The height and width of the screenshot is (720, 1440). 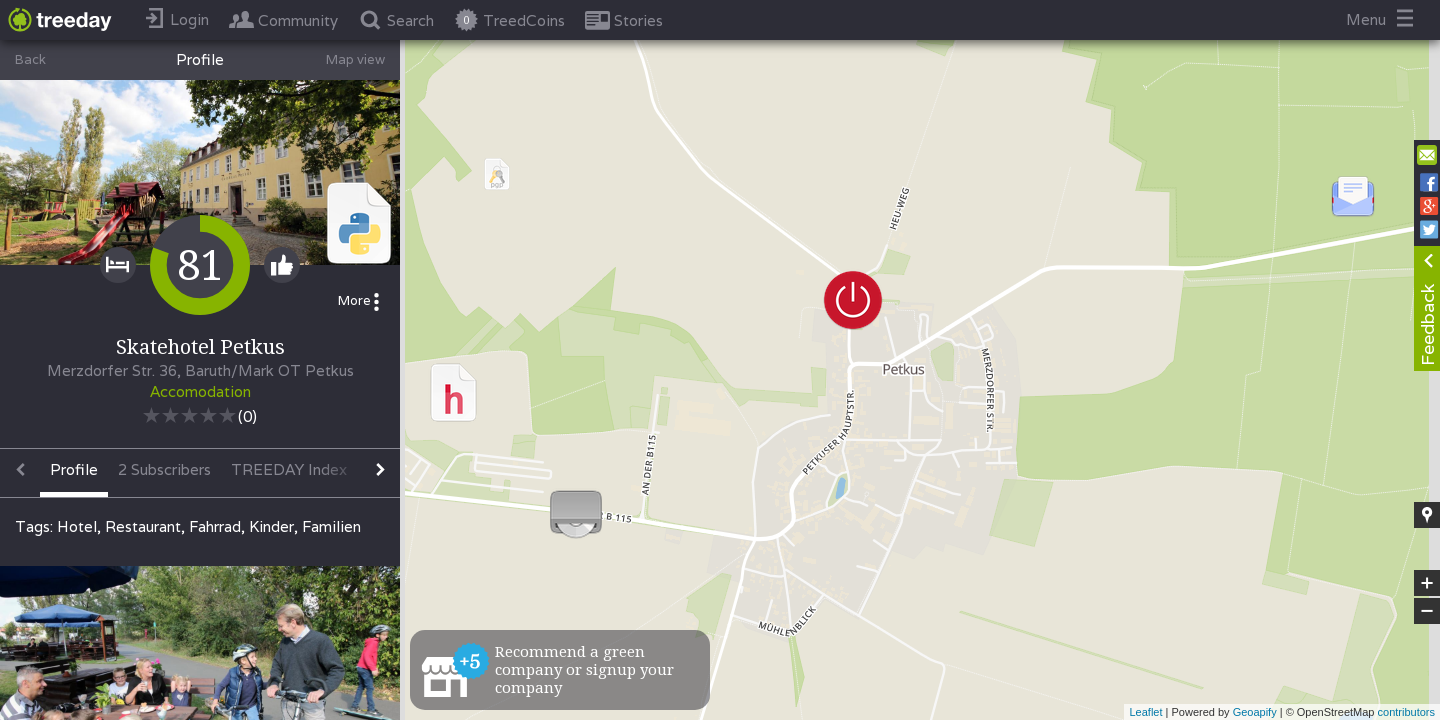 I want to click on c/c++ header file, so click(x=453, y=392).